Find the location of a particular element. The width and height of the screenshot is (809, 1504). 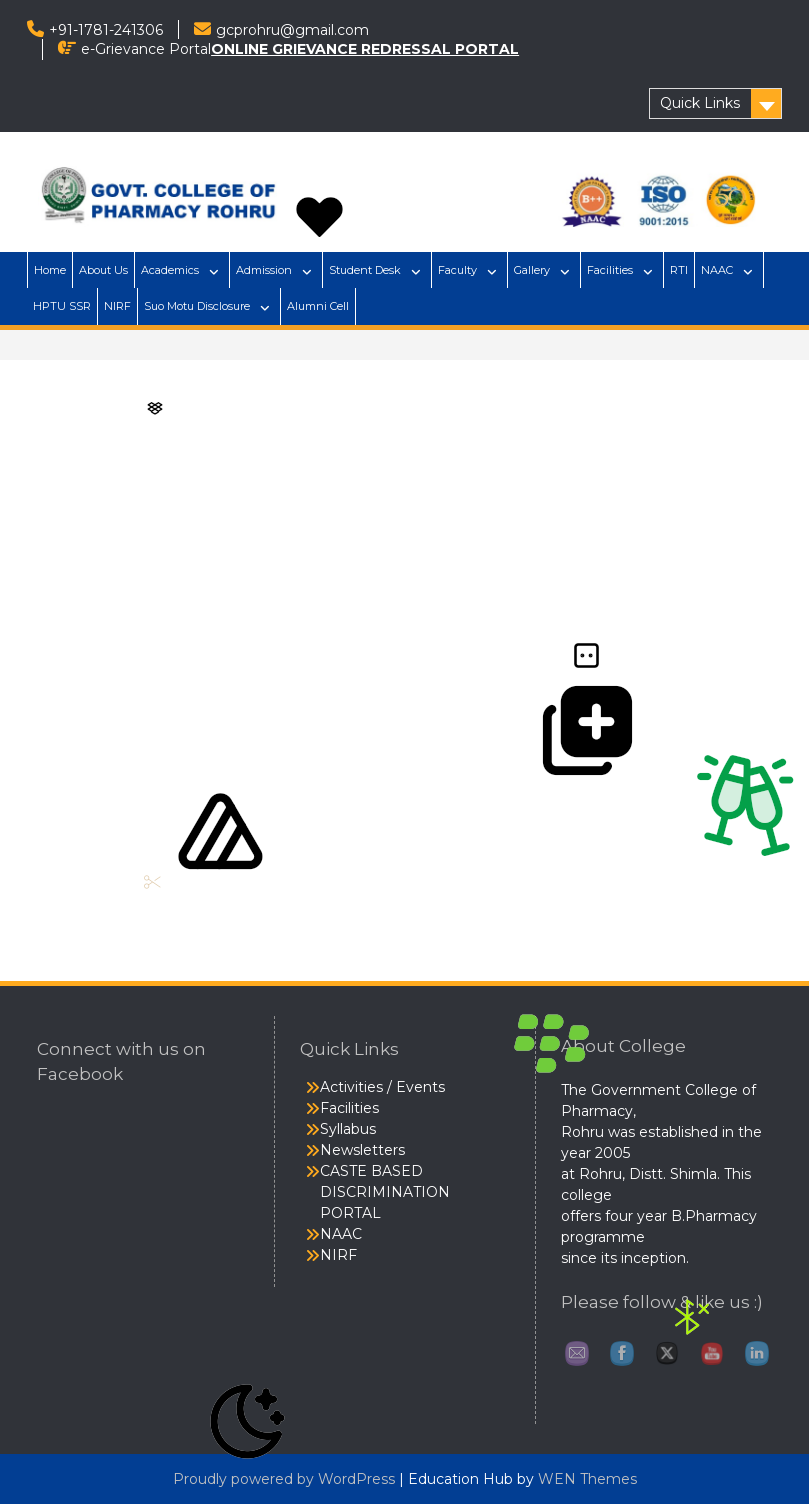

connect to dropbox account is located at coordinates (155, 408).